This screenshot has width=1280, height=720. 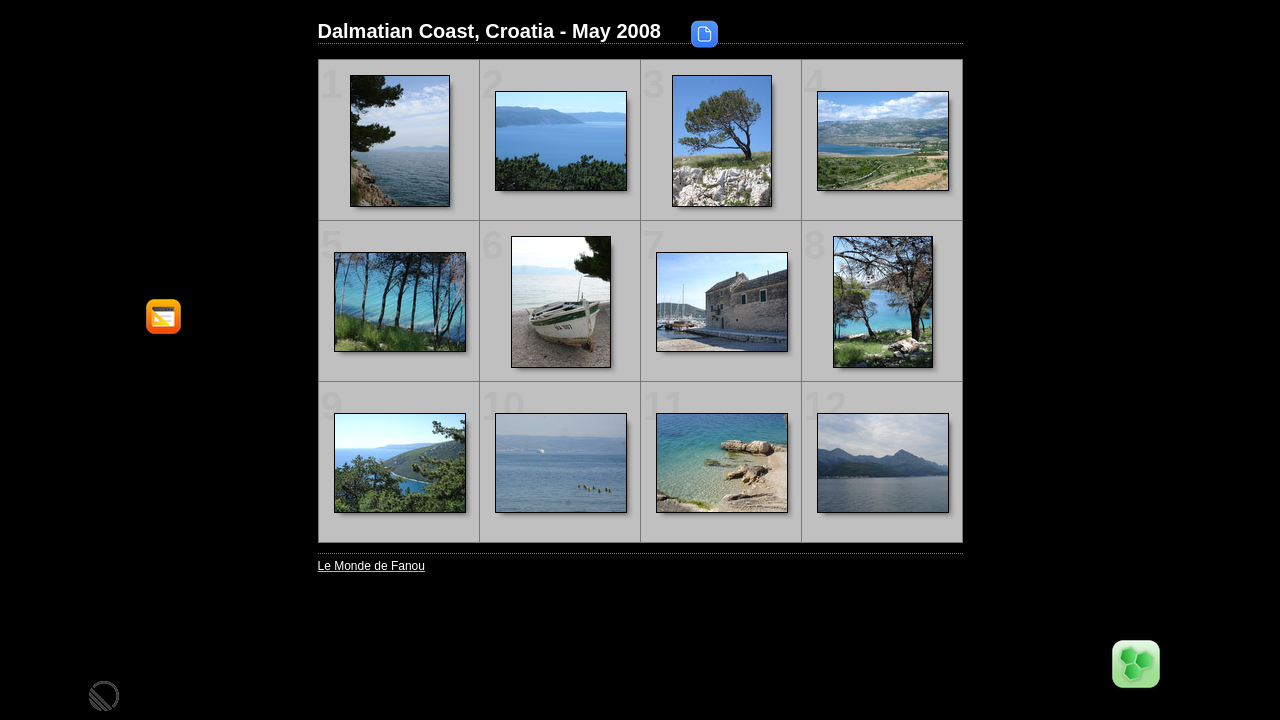 What do you see at coordinates (104, 696) in the screenshot?
I see `open linear app` at bounding box center [104, 696].